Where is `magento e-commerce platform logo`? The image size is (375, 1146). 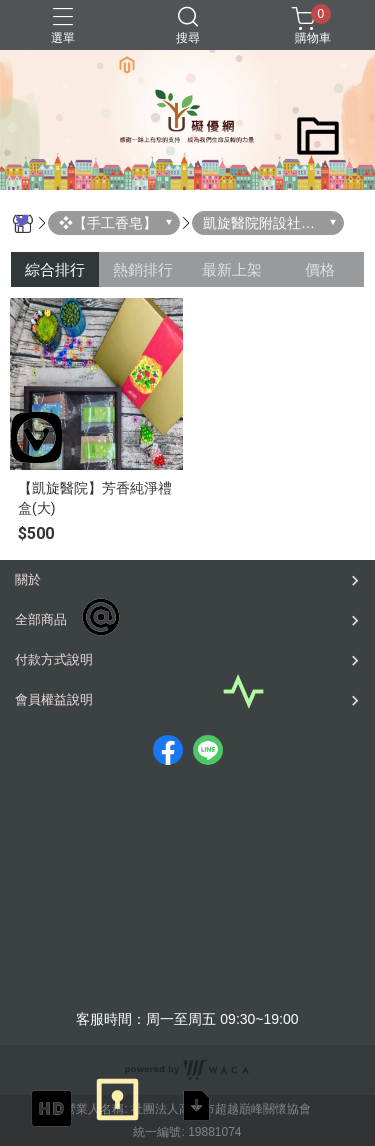
magento e-commerce platform logo is located at coordinates (127, 65).